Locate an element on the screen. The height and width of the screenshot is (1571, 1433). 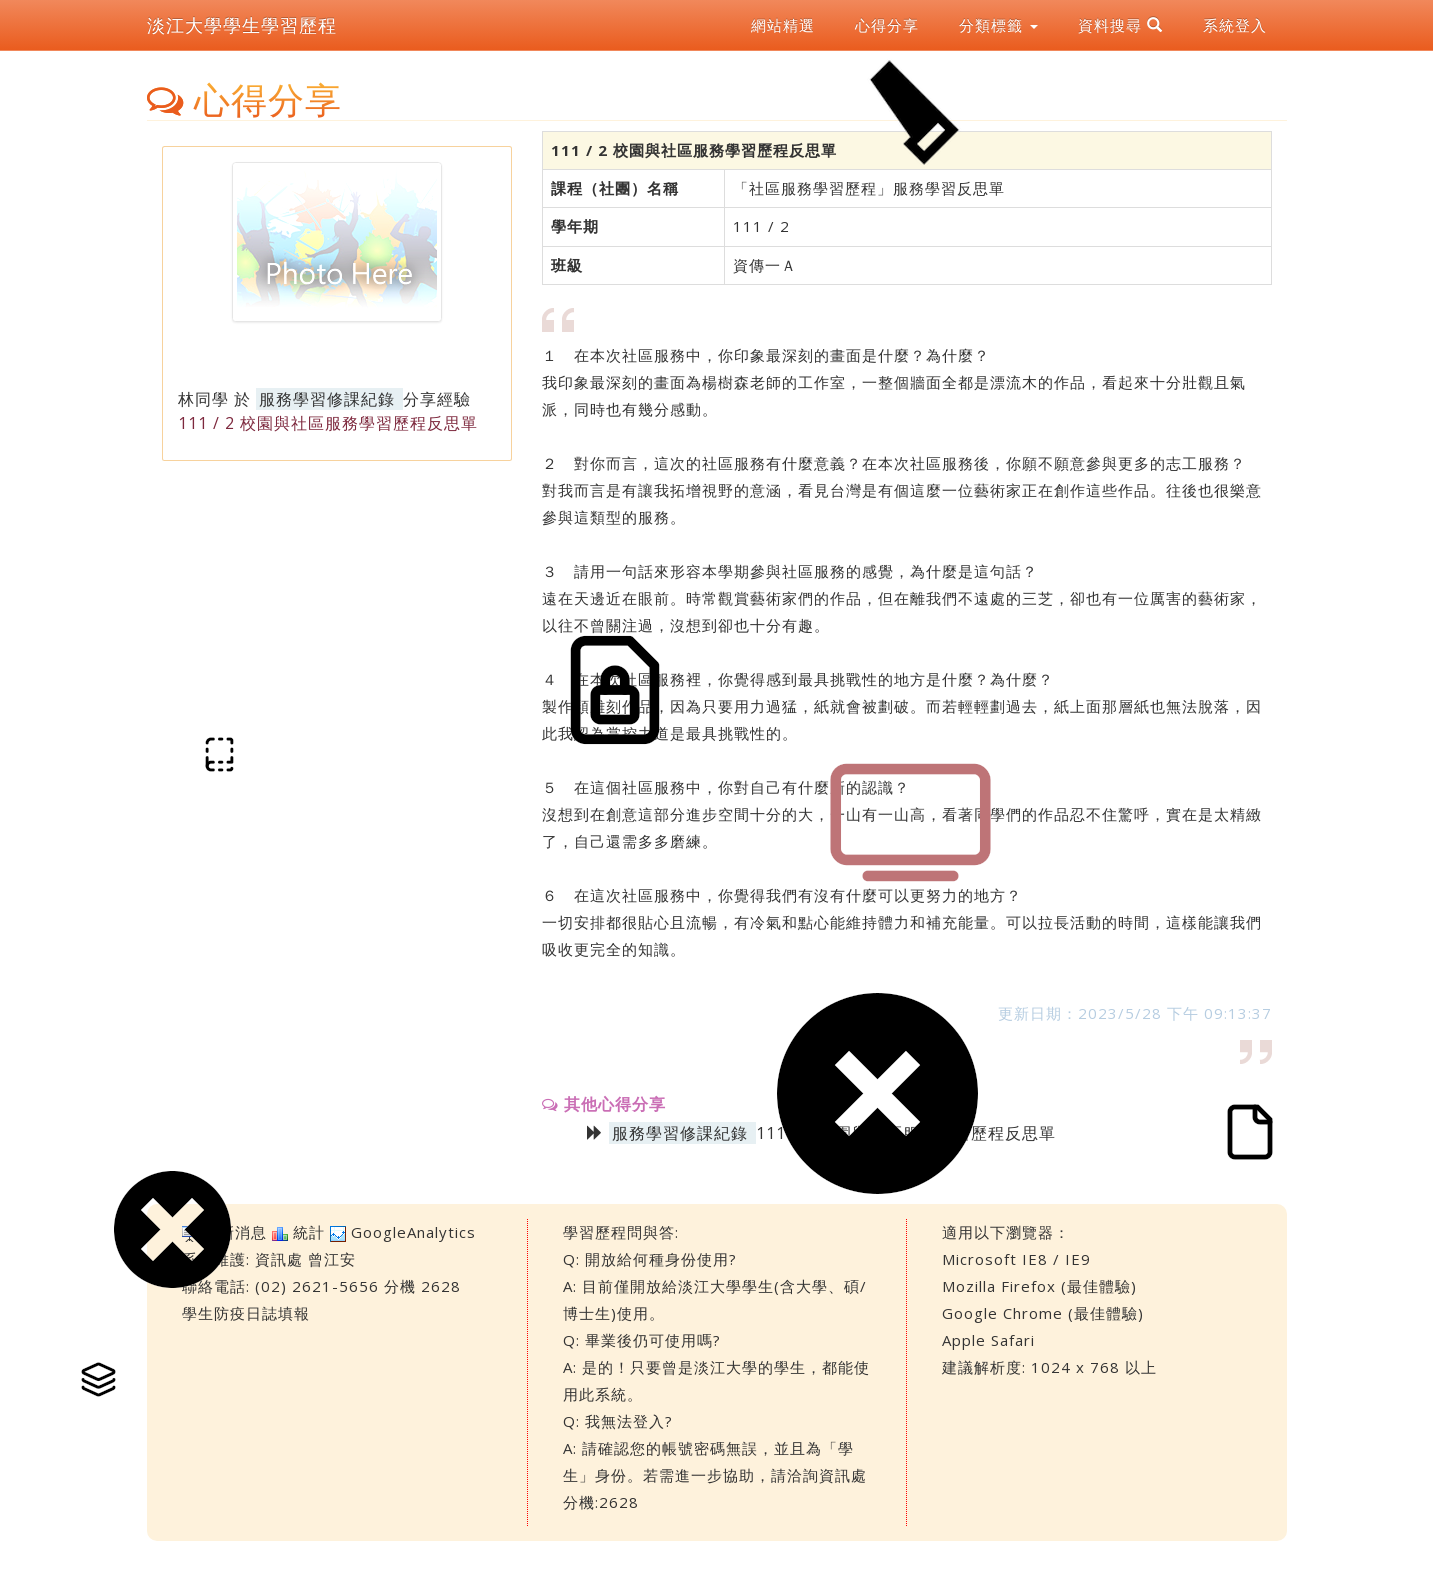
open or view a file is located at coordinates (1250, 1132).